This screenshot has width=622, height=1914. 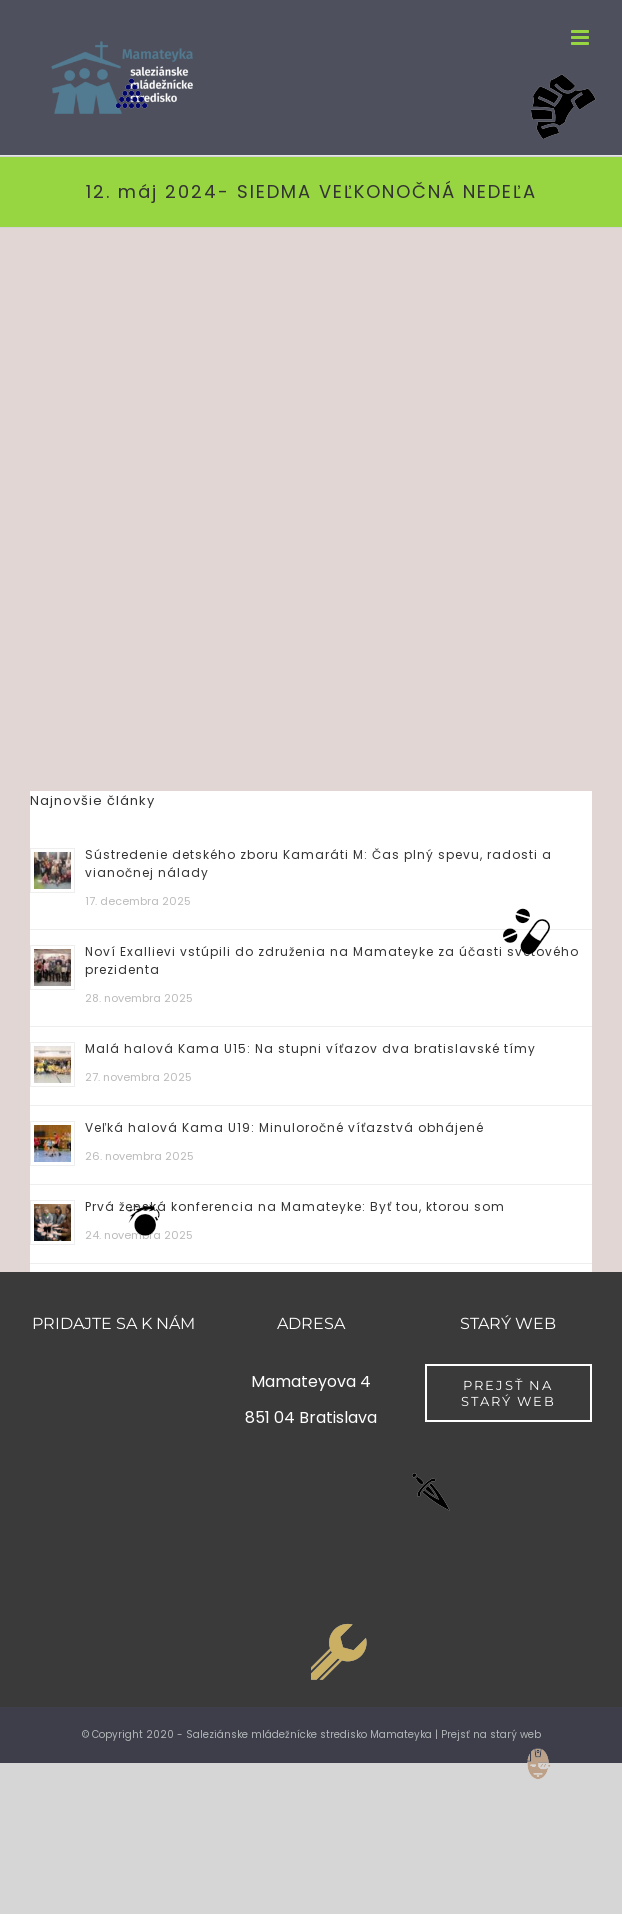 I want to click on access cyborg or android character options, so click(x=538, y=1764).